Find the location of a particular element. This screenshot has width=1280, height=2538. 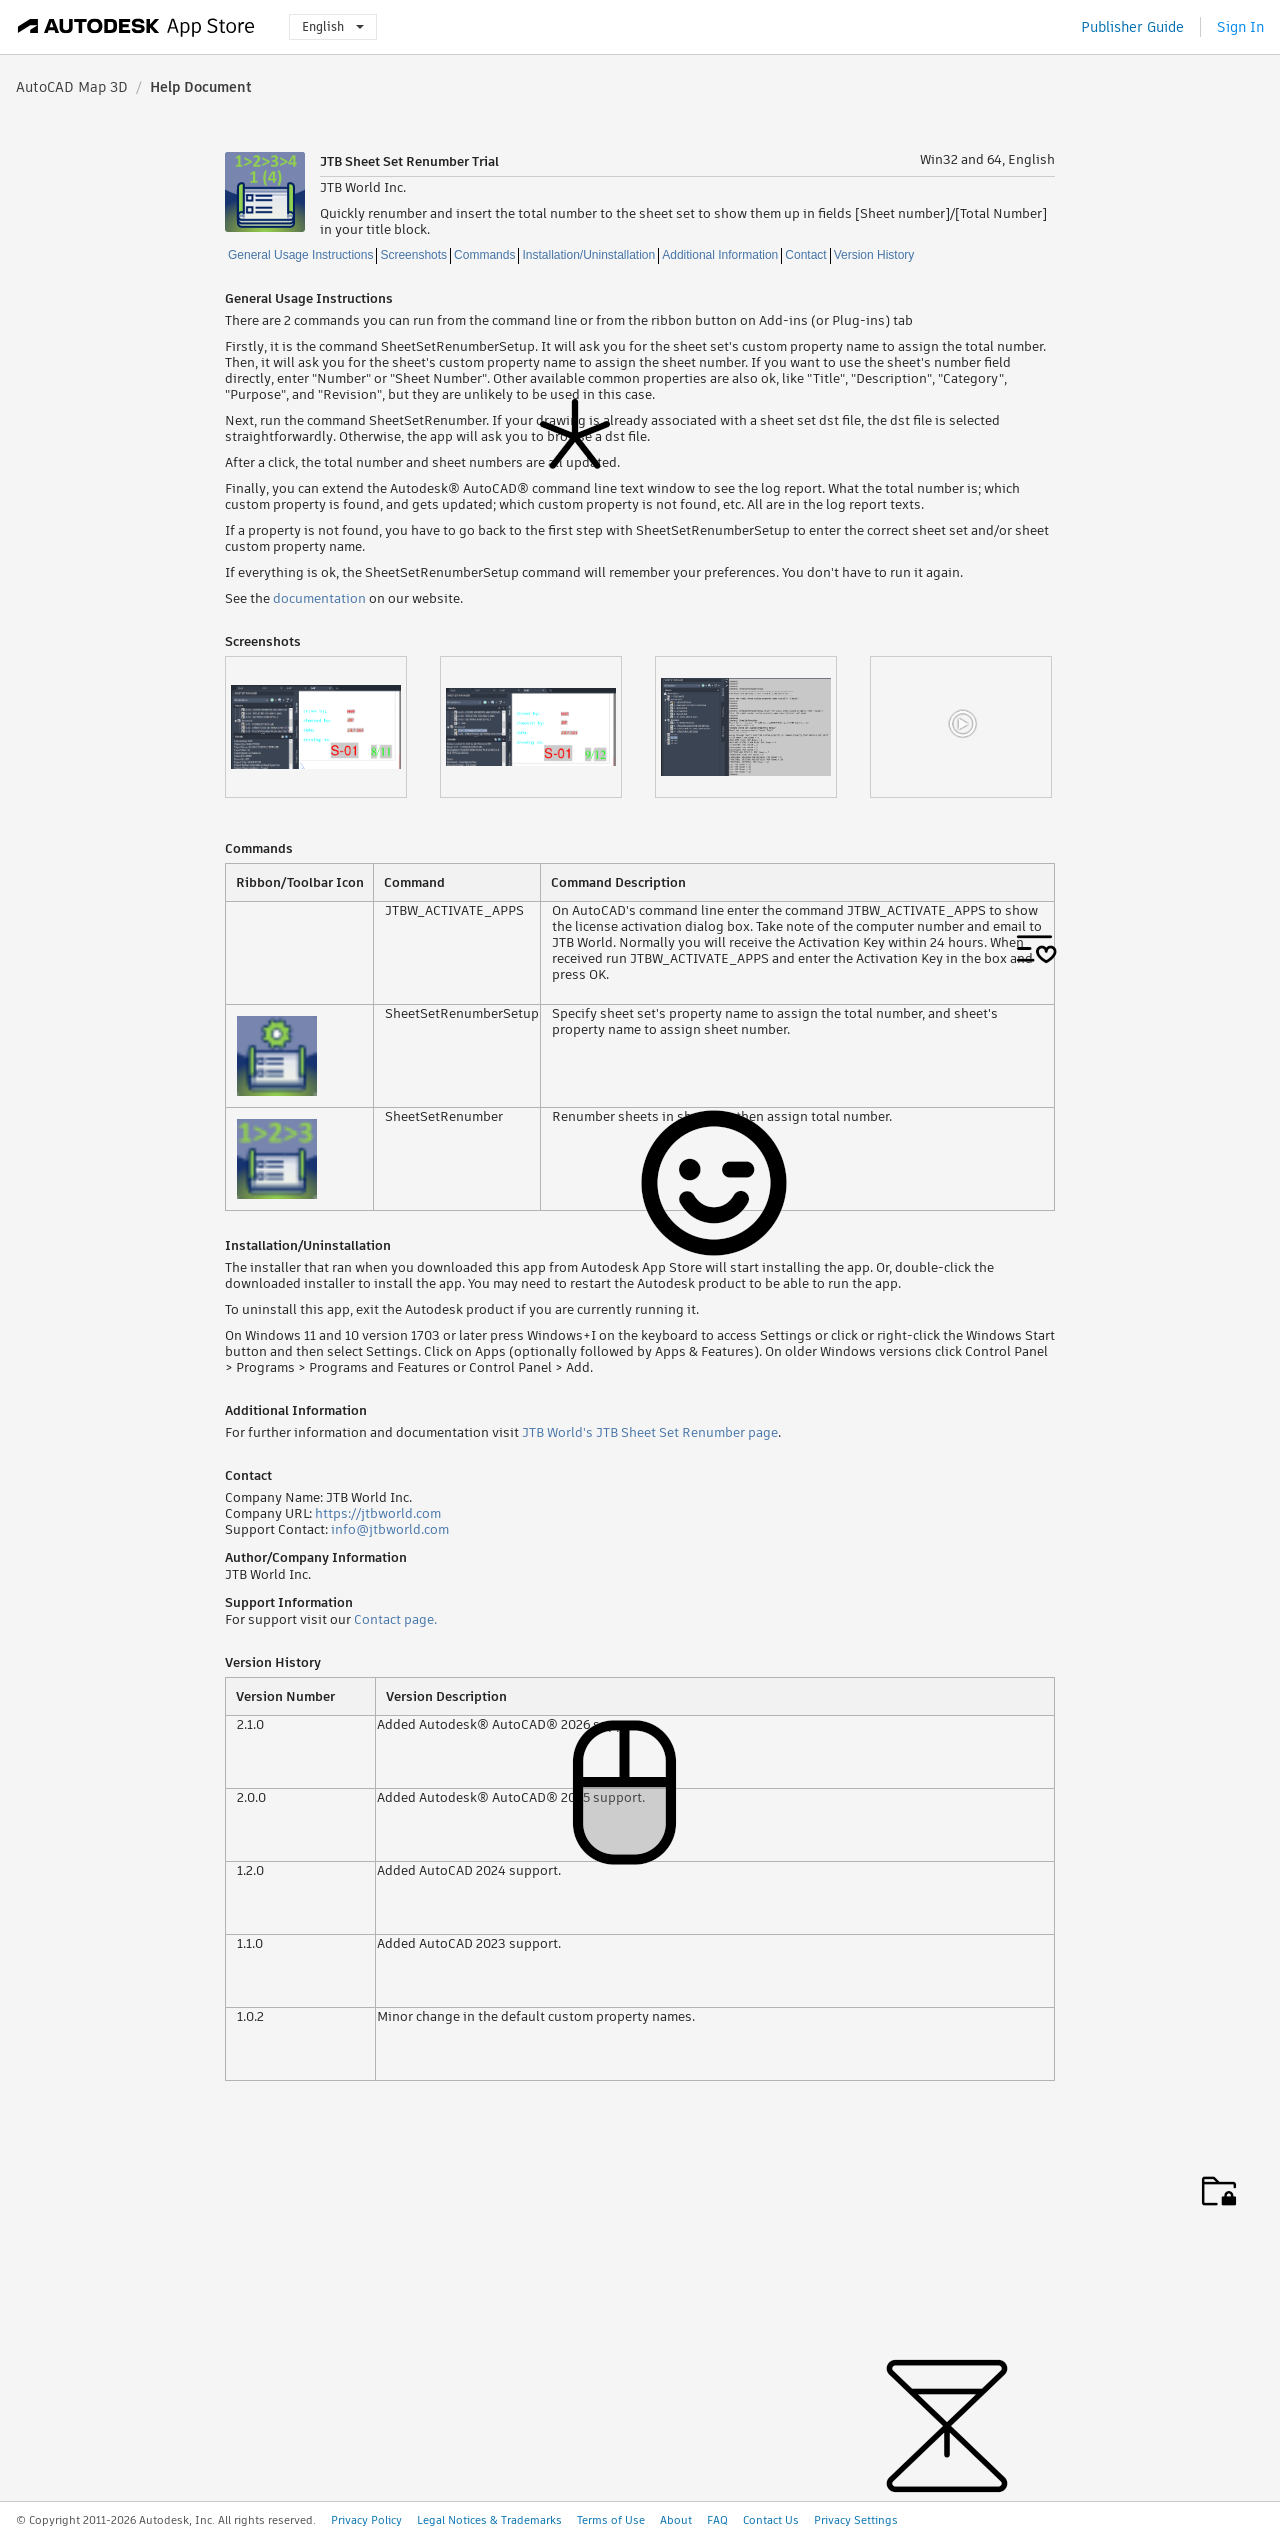

indicates a required field in a form is located at coordinates (575, 437).